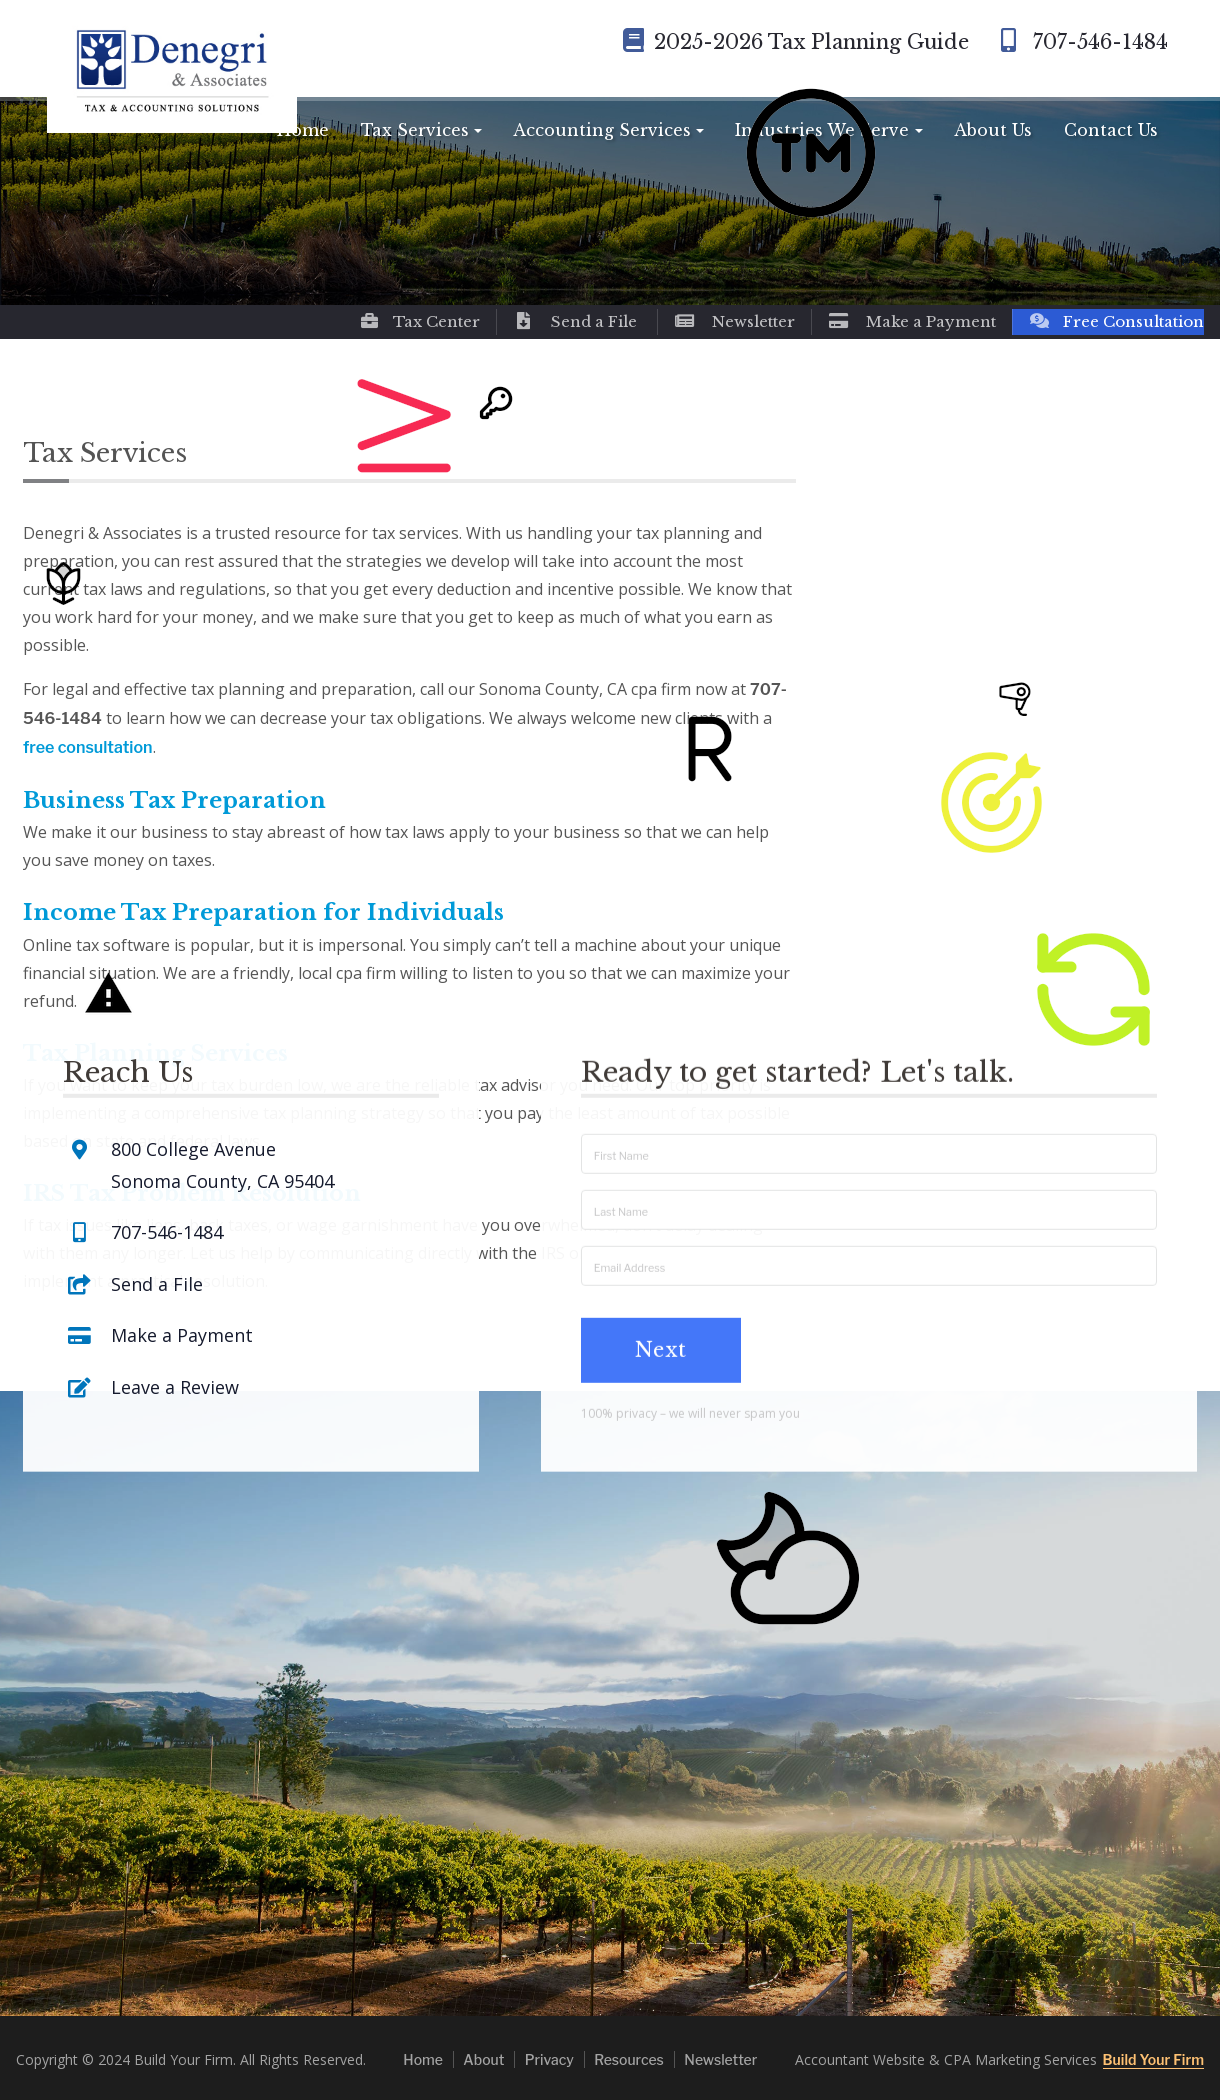  Describe the element at coordinates (495, 403) in the screenshot. I see `access security or password settings` at that location.